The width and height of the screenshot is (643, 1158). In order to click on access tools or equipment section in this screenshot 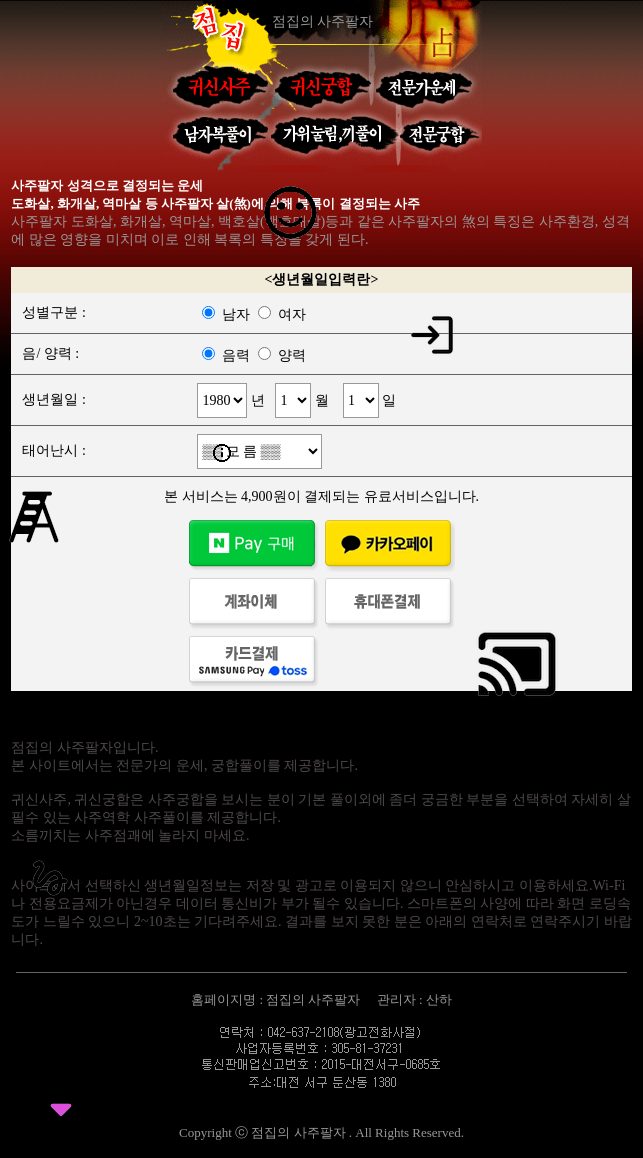, I will do `click(35, 517)`.